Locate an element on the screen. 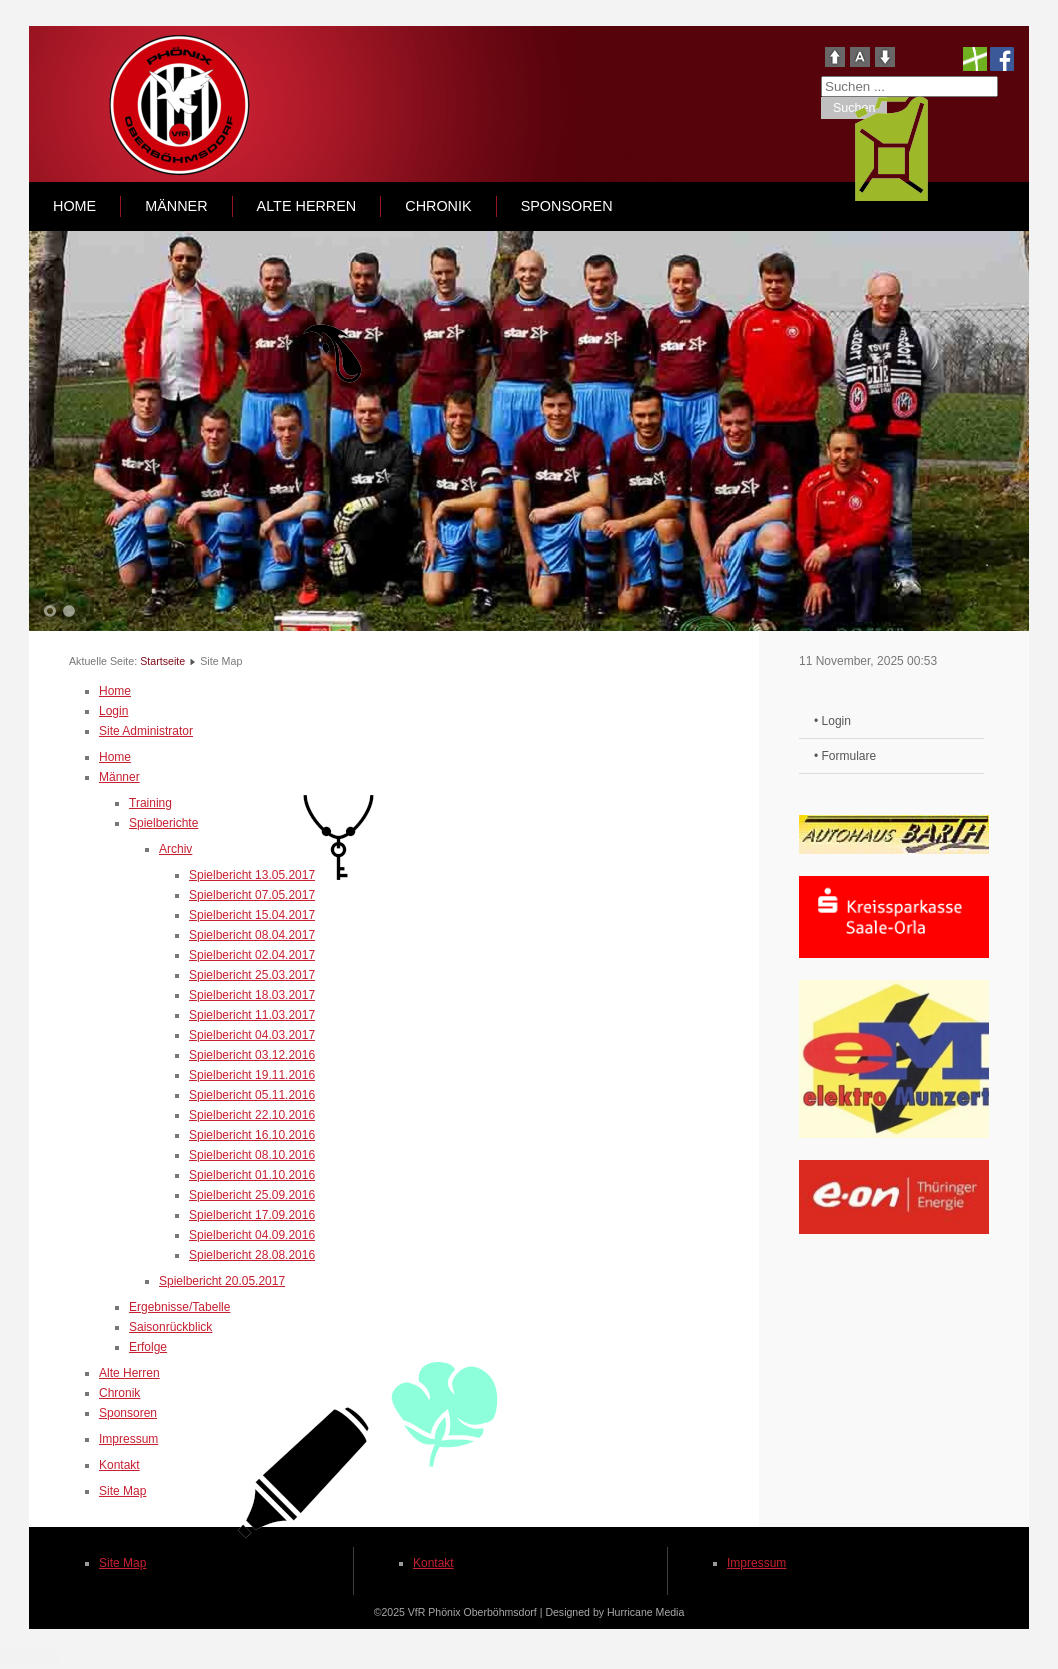  decorative key item or accessory in a game inventory is located at coordinates (338, 837).